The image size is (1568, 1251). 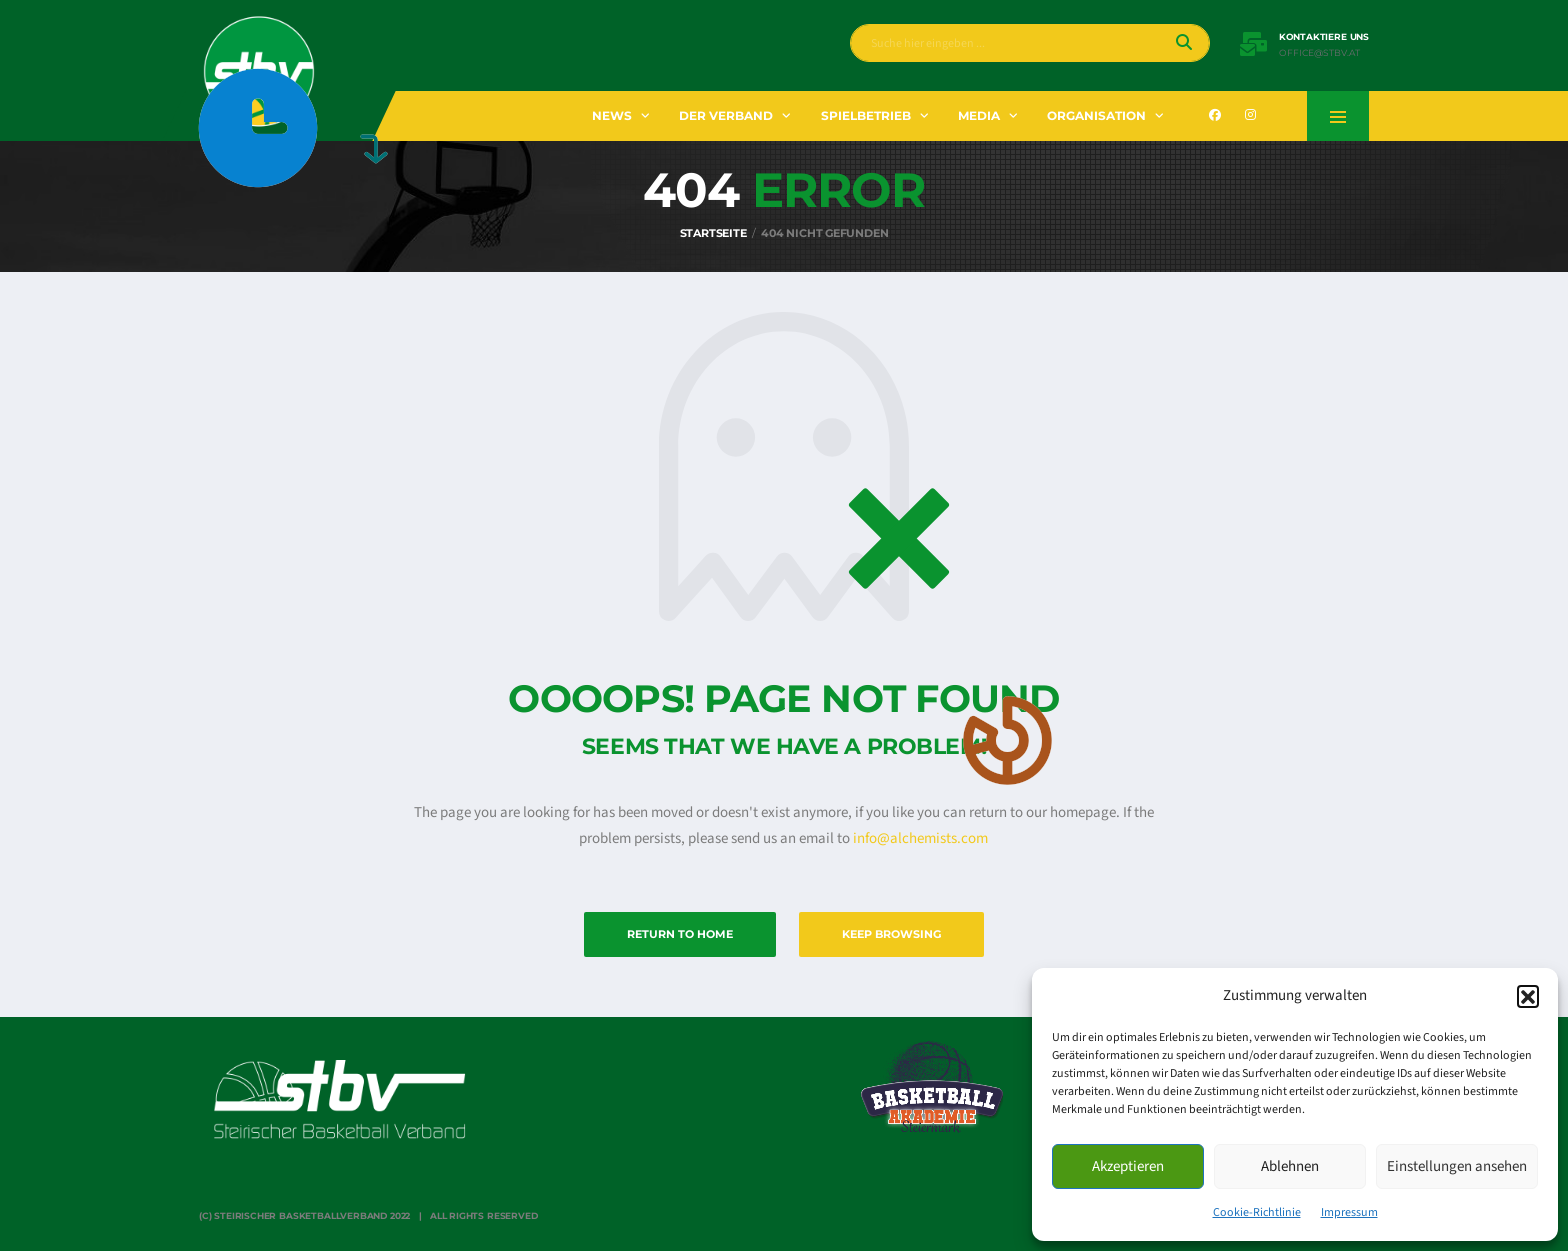 What do you see at coordinates (258, 128) in the screenshot?
I see `view current time` at bounding box center [258, 128].